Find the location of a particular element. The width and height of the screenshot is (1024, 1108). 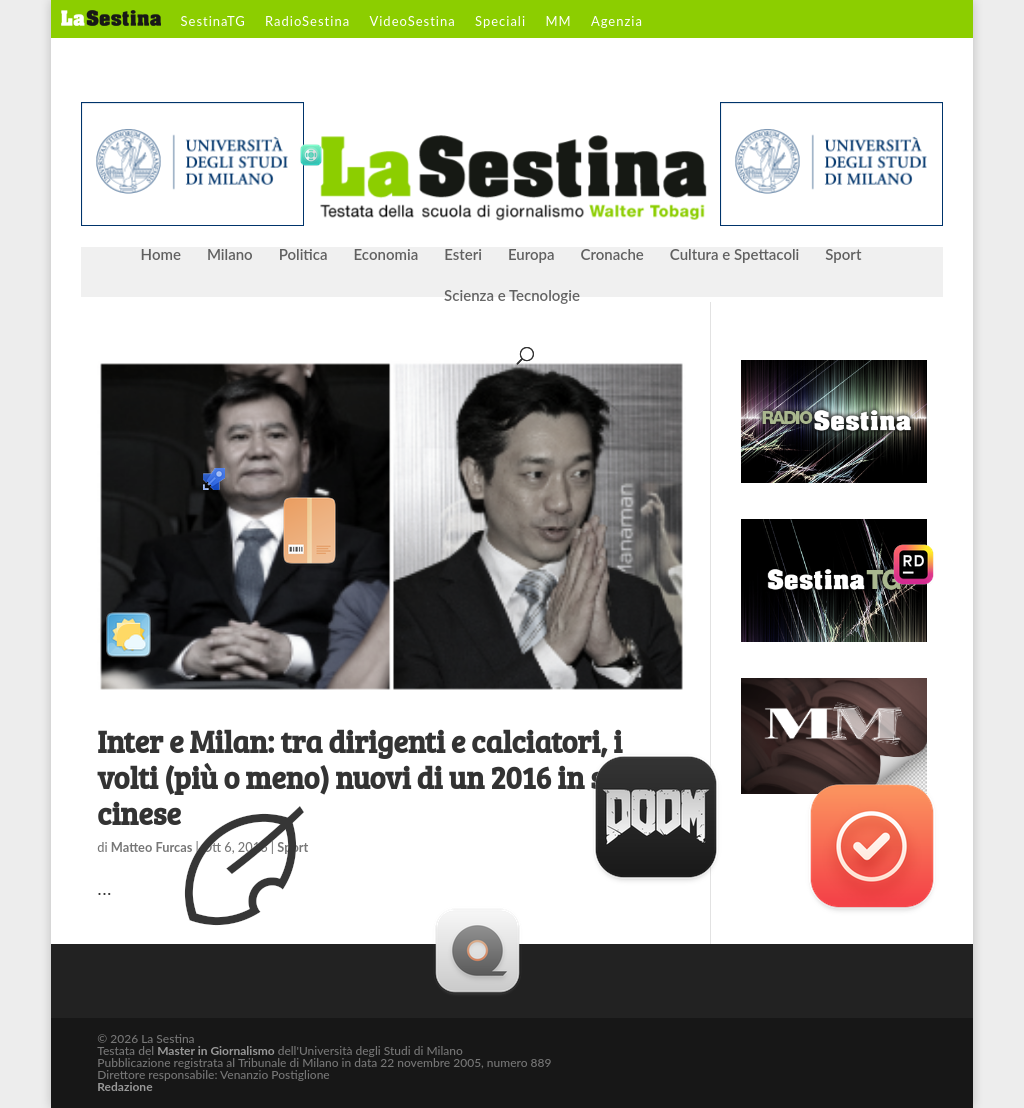

open the weather app is located at coordinates (128, 634).